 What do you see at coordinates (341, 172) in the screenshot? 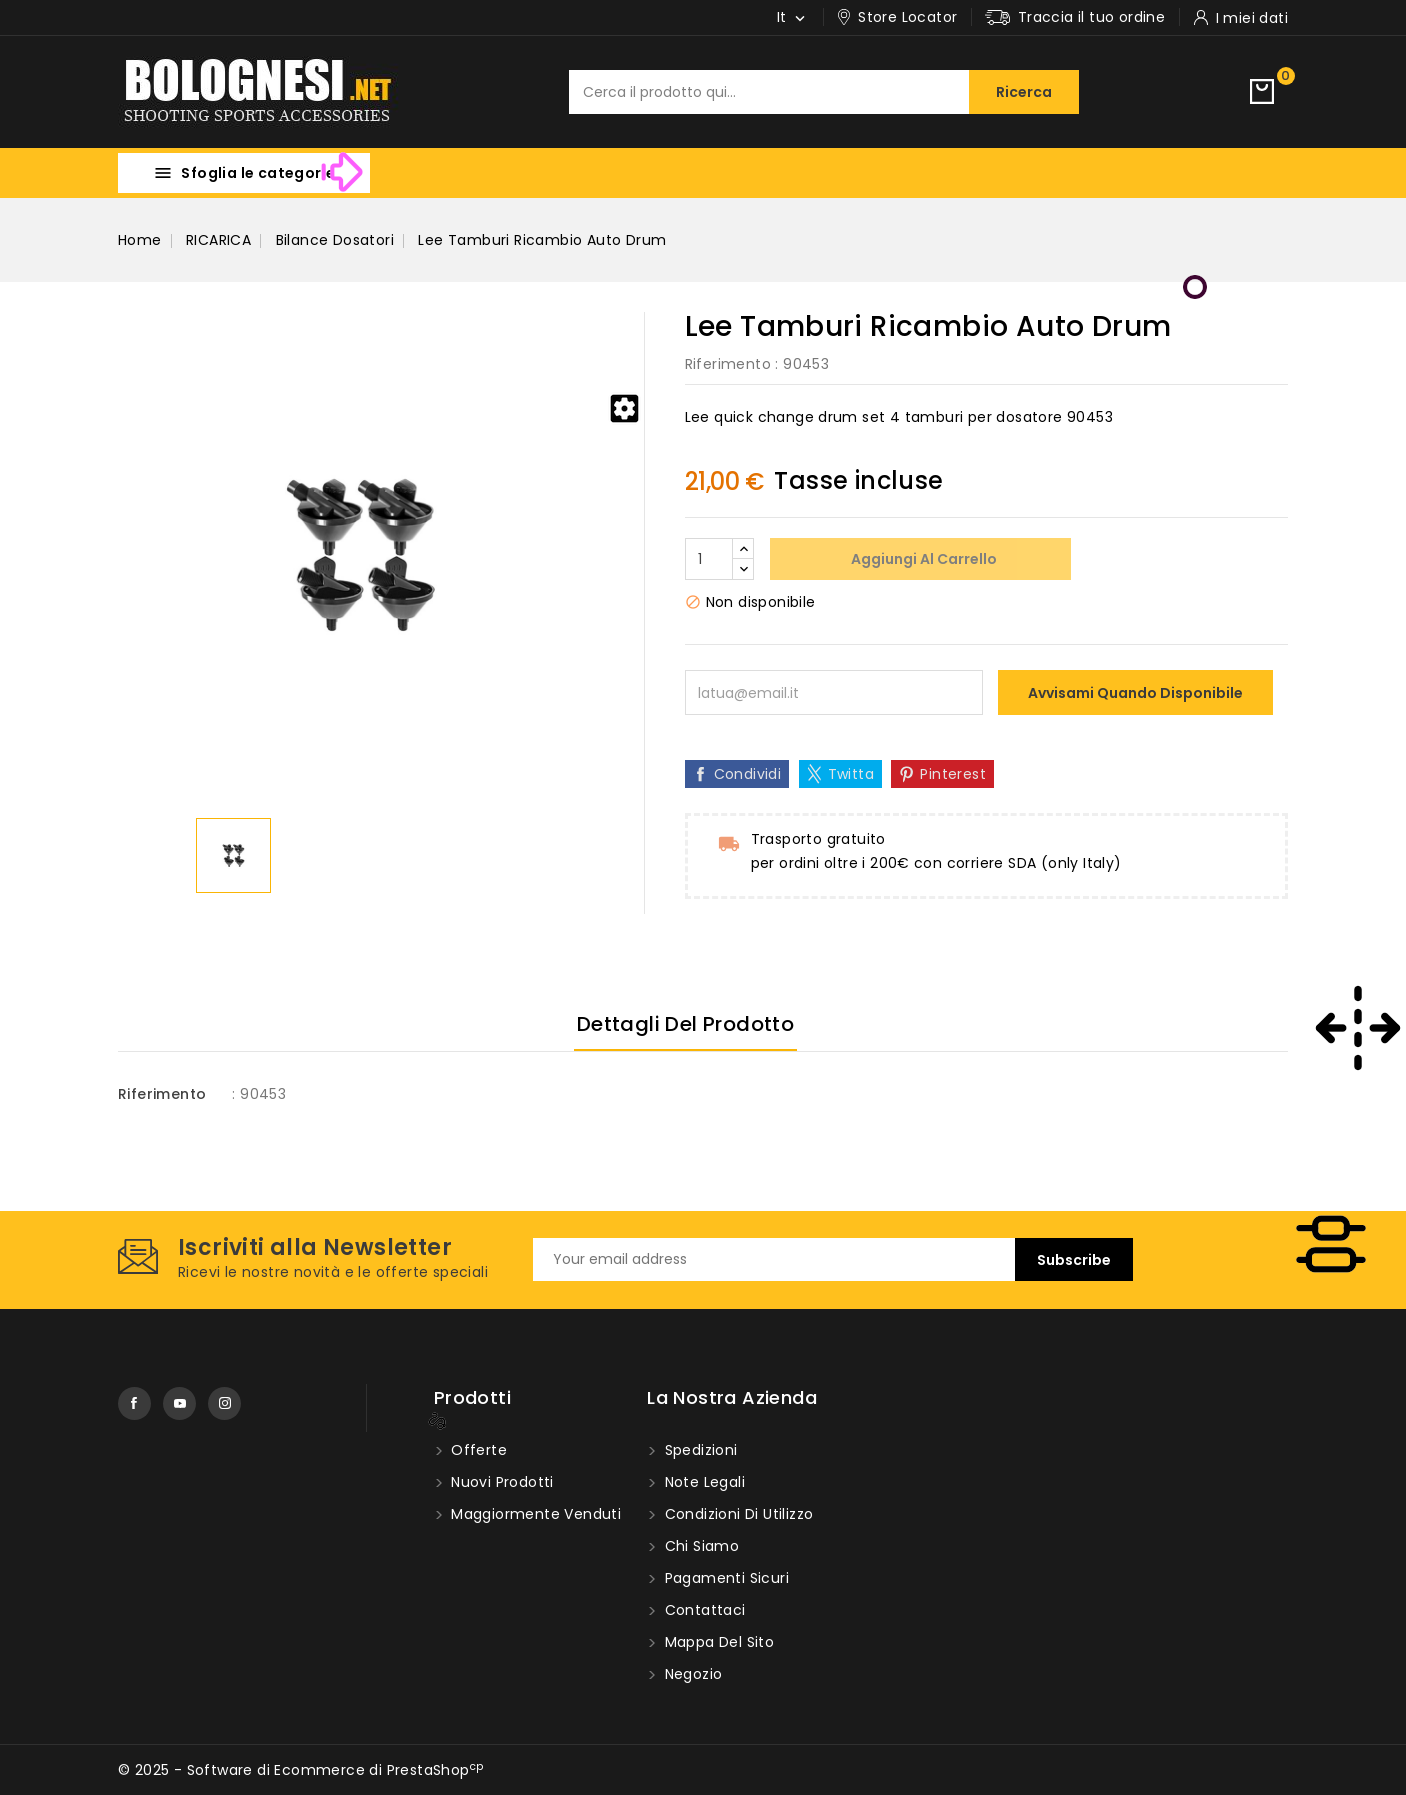
I see `skip to end or jump forward` at bounding box center [341, 172].